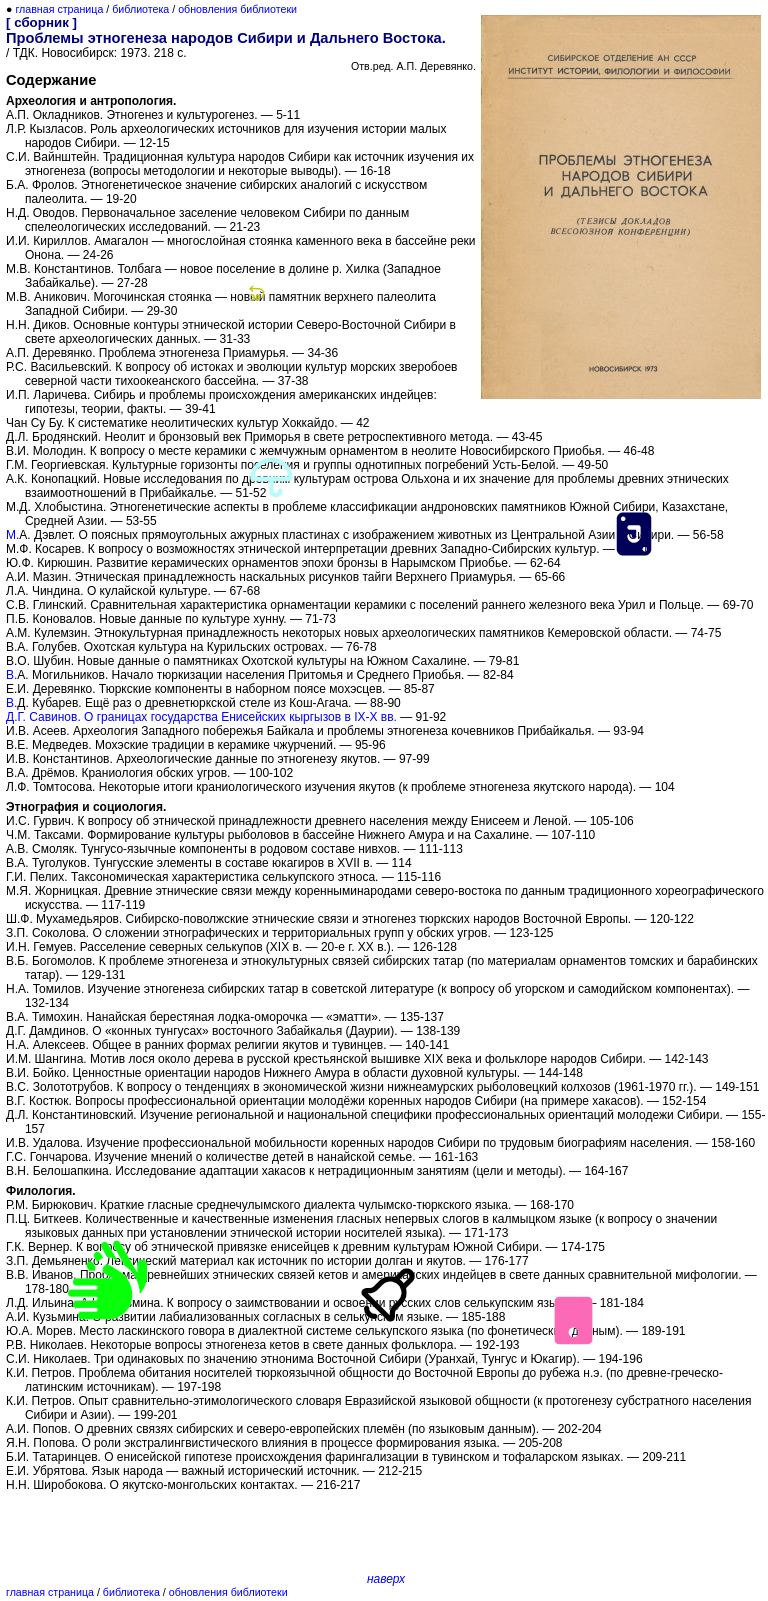  I want to click on indicates weather protection or rain forecast, so click(271, 477).